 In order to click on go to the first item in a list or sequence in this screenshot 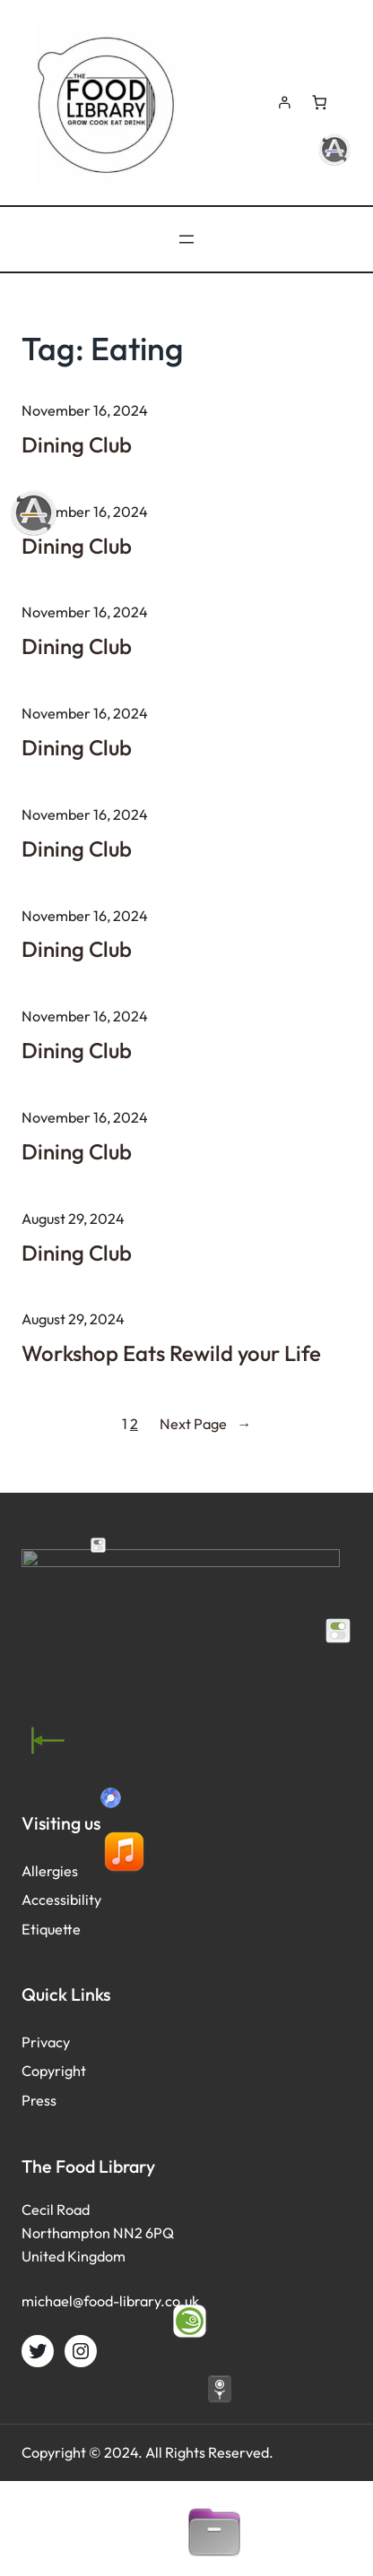, I will do `click(48, 1740)`.